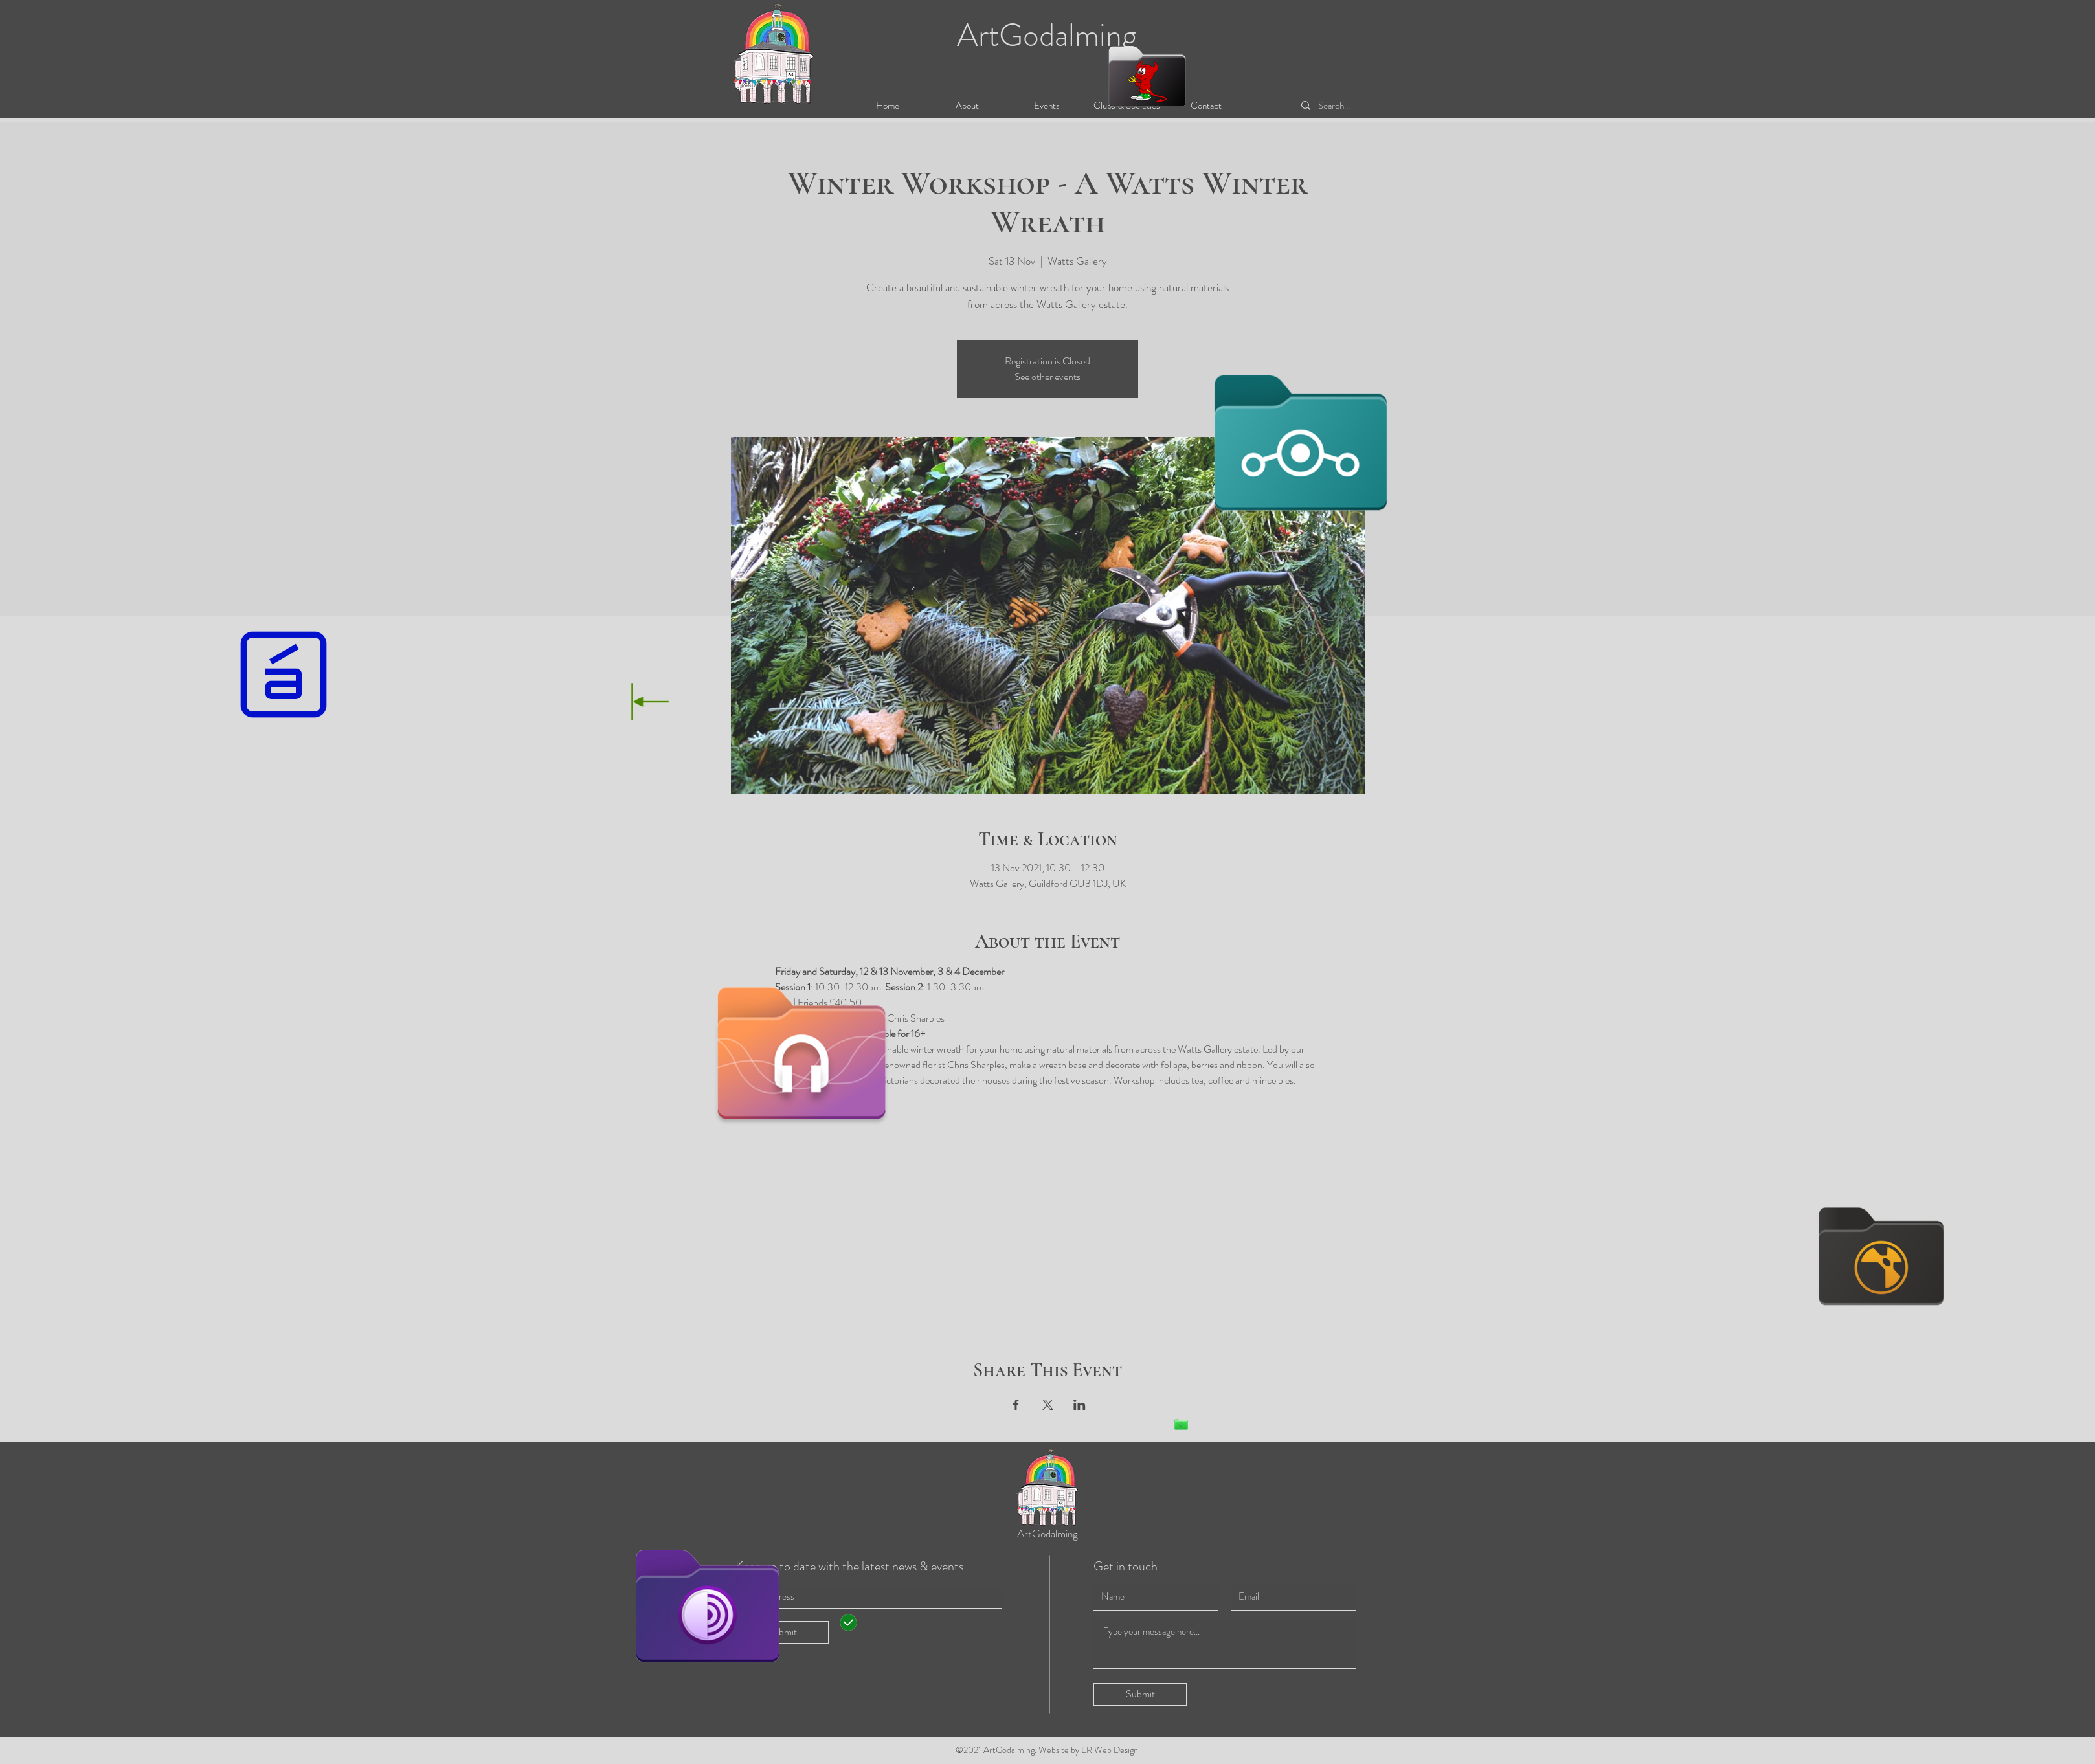 This screenshot has height=1764, width=2095. What do you see at coordinates (801, 1058) in the screenshot?
I see `open audacity project files folder` at bounding box center [801, 1058].